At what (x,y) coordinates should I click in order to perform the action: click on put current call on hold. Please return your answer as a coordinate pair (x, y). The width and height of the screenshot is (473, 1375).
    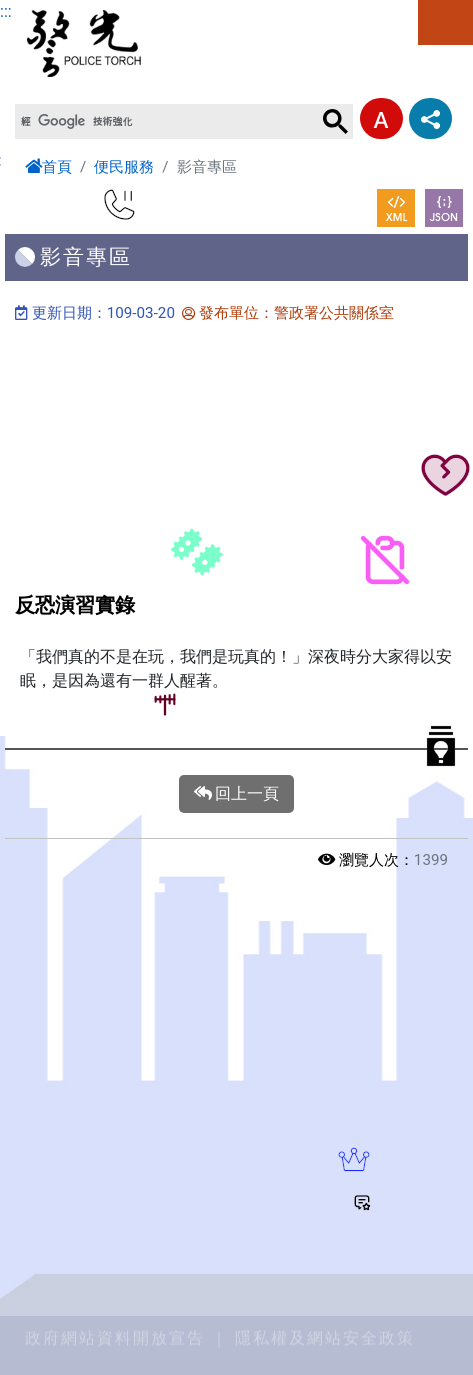
    Looking at the image, I should click on (120, 204).